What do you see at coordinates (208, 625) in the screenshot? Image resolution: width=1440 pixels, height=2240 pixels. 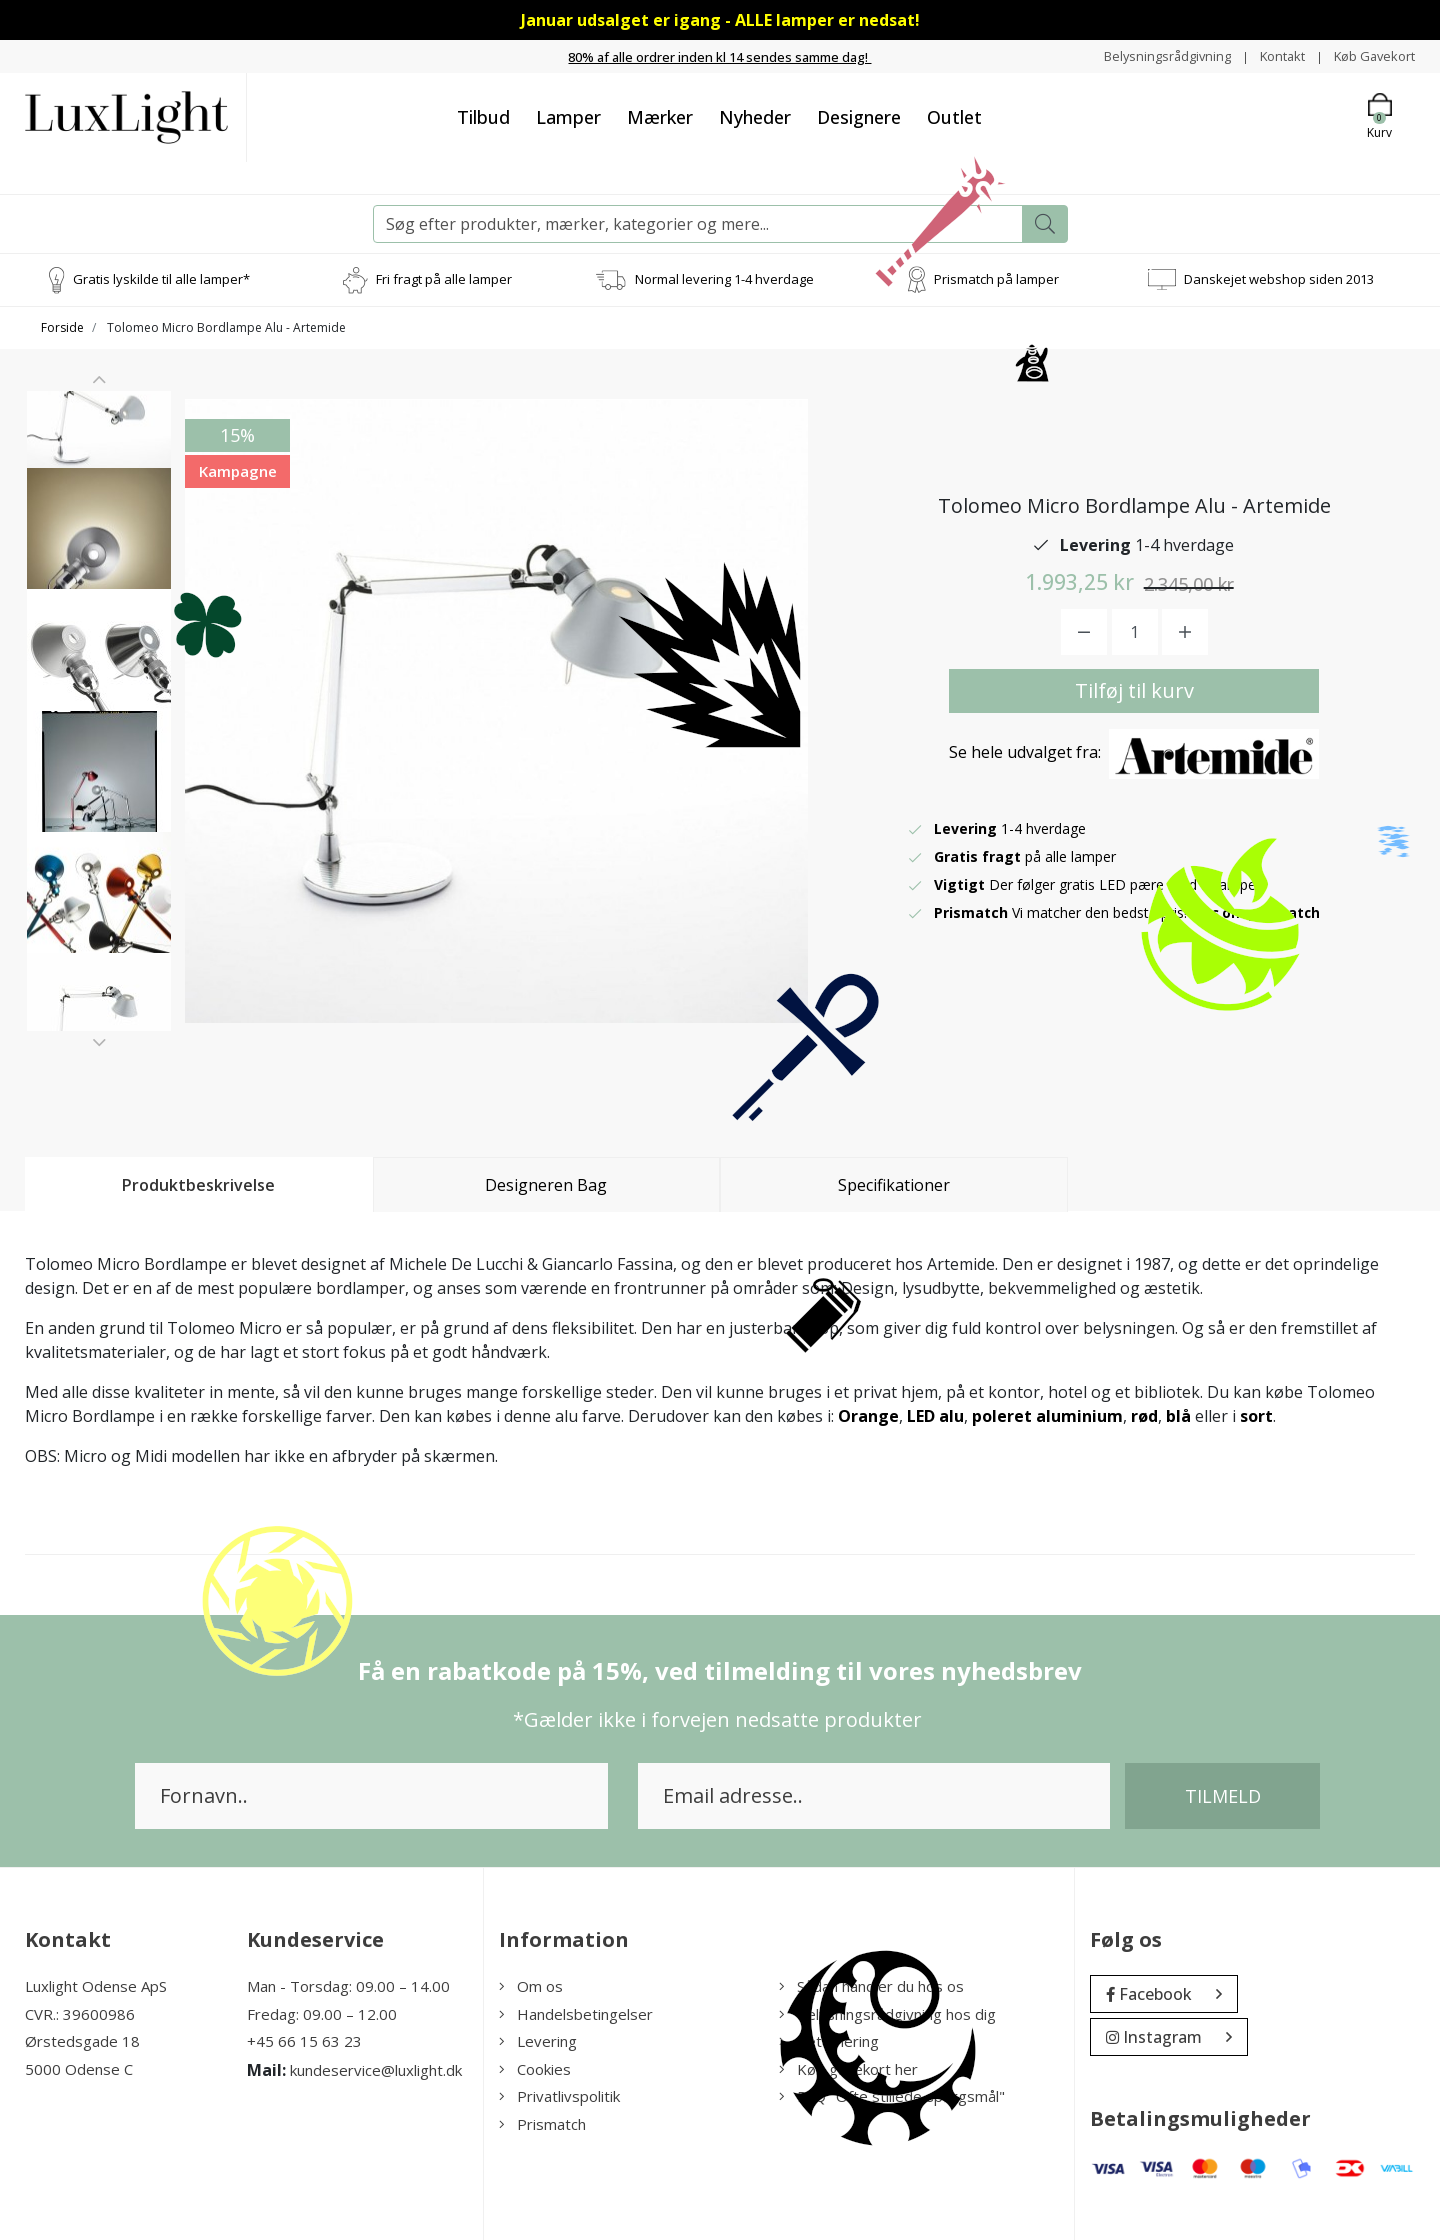 I see `indicates luck or bonus reward in a game` at bounding box center [208, 625].